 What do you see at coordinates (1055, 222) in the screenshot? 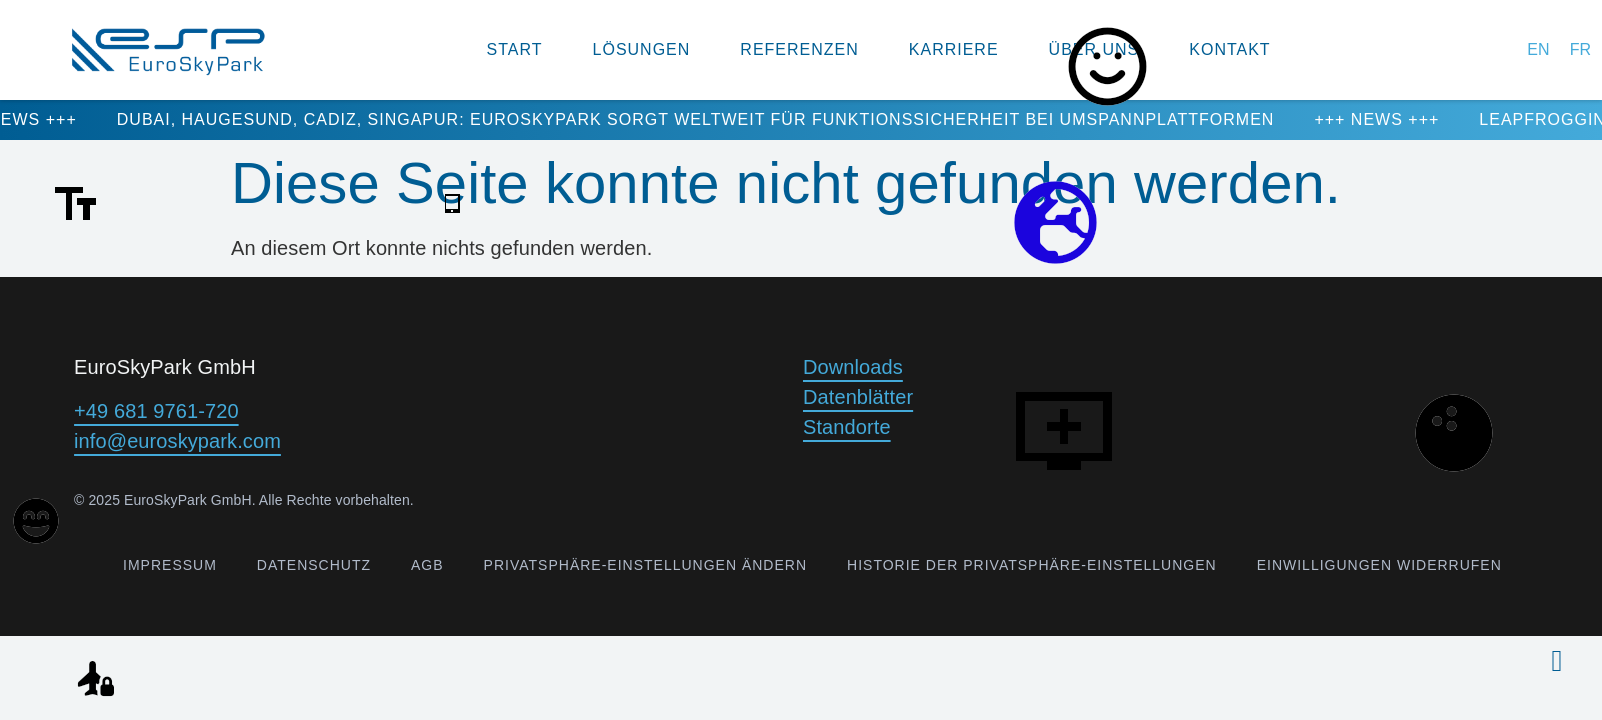
I see `switch to international or global settings` at bounding box center [1055, 222].